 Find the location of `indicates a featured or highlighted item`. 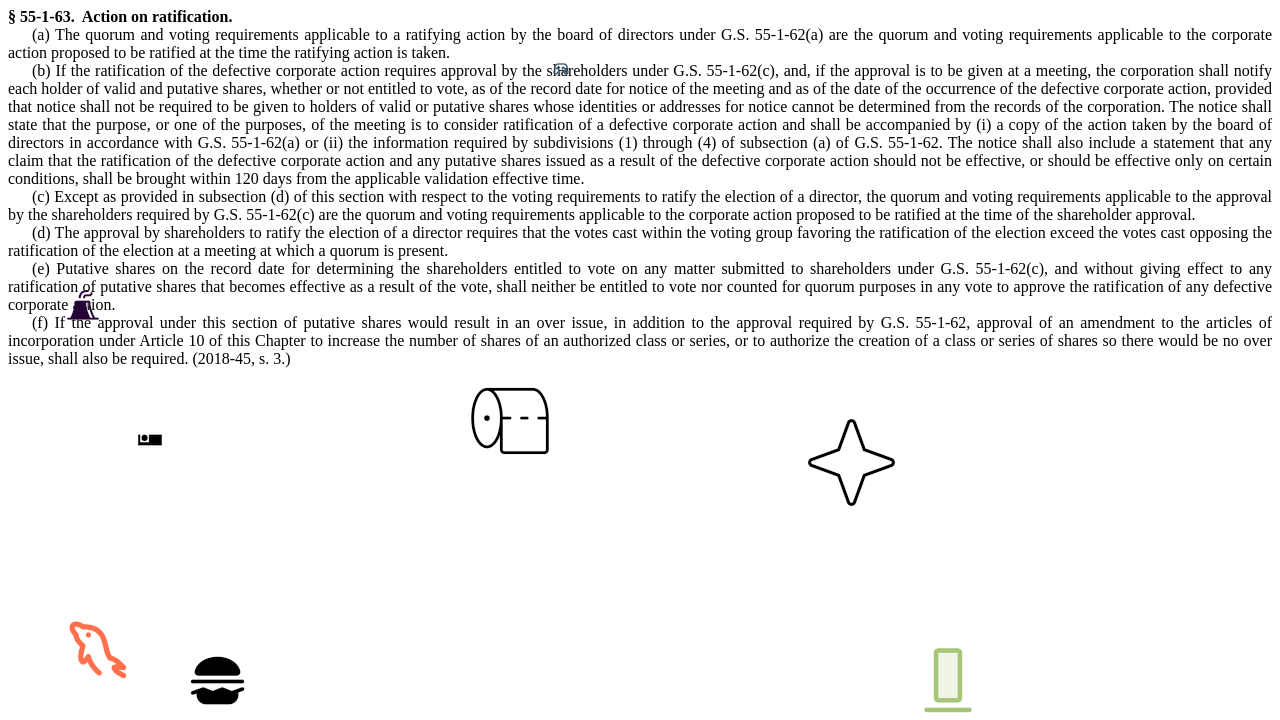

indicates a featured or highlighted item is located at coordinates (851, 462).